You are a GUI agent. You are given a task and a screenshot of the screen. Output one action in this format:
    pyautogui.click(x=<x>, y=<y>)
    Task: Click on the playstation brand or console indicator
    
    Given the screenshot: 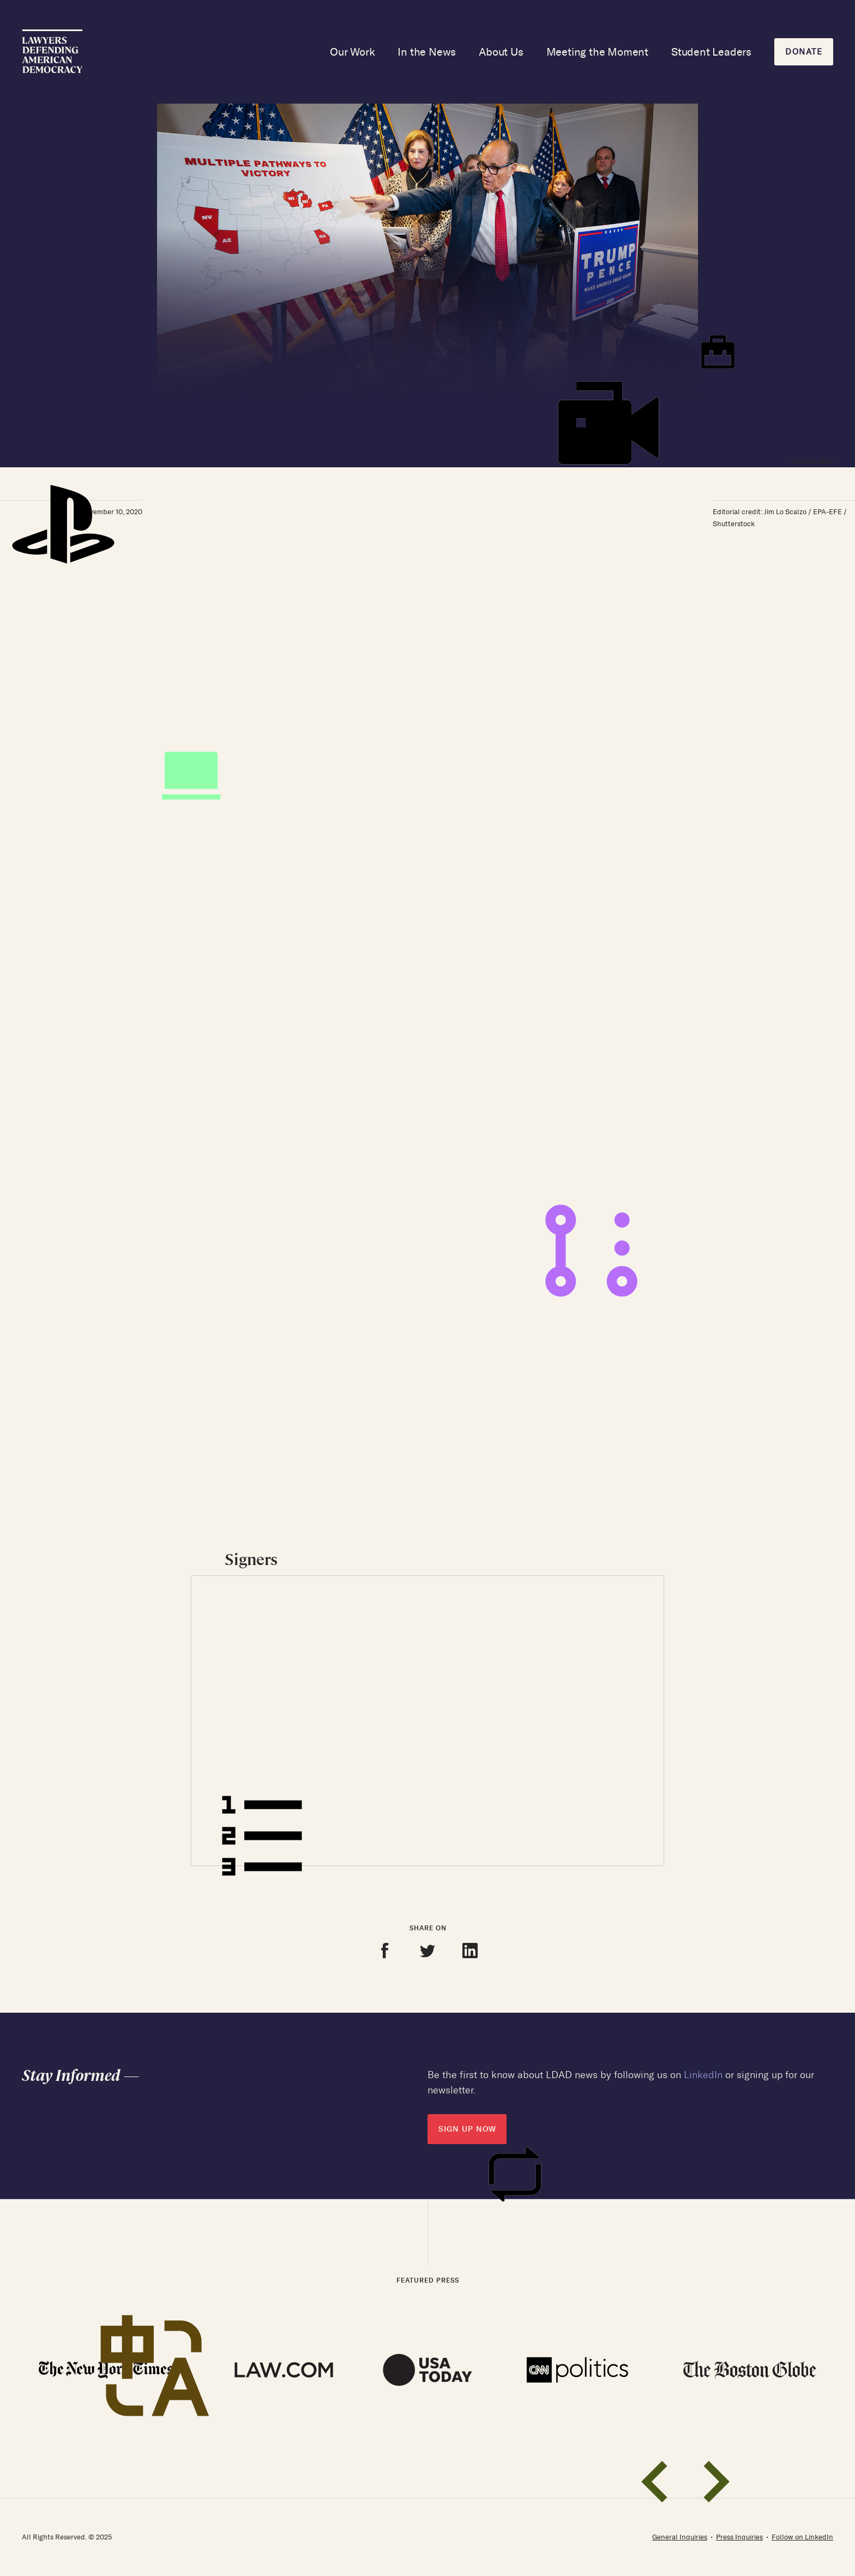 What is the action you would take?
    pyautogui.click(x=63, y=525)
    